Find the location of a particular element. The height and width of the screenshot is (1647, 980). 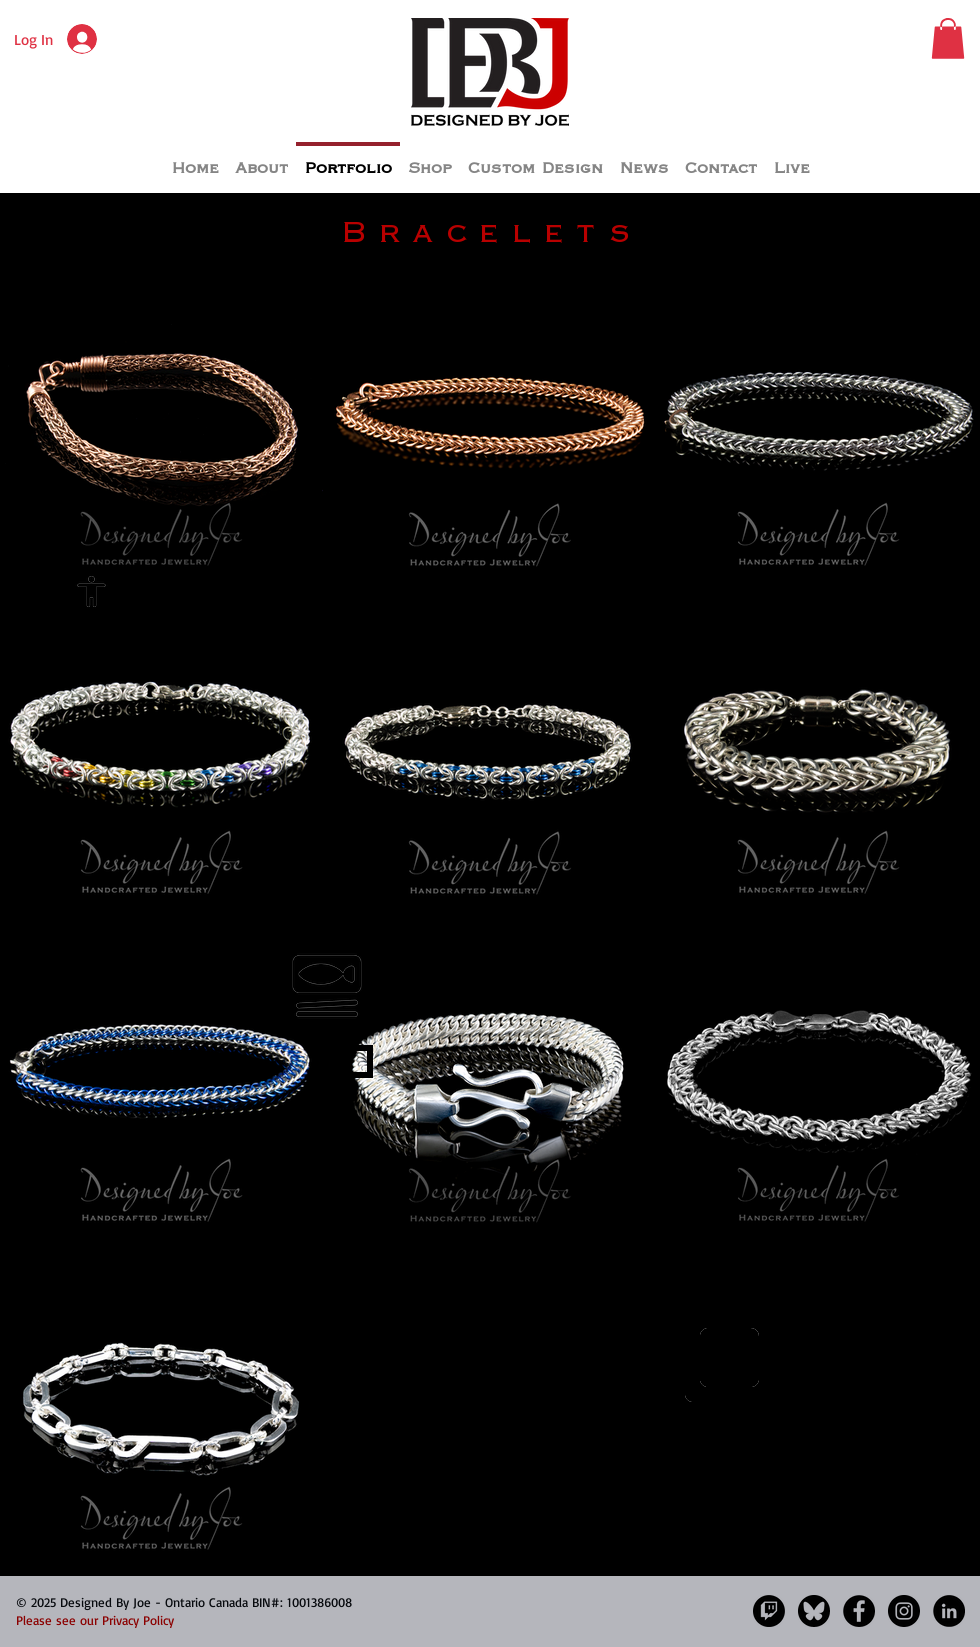

stop media playback is located at coordinates (356, 1061).